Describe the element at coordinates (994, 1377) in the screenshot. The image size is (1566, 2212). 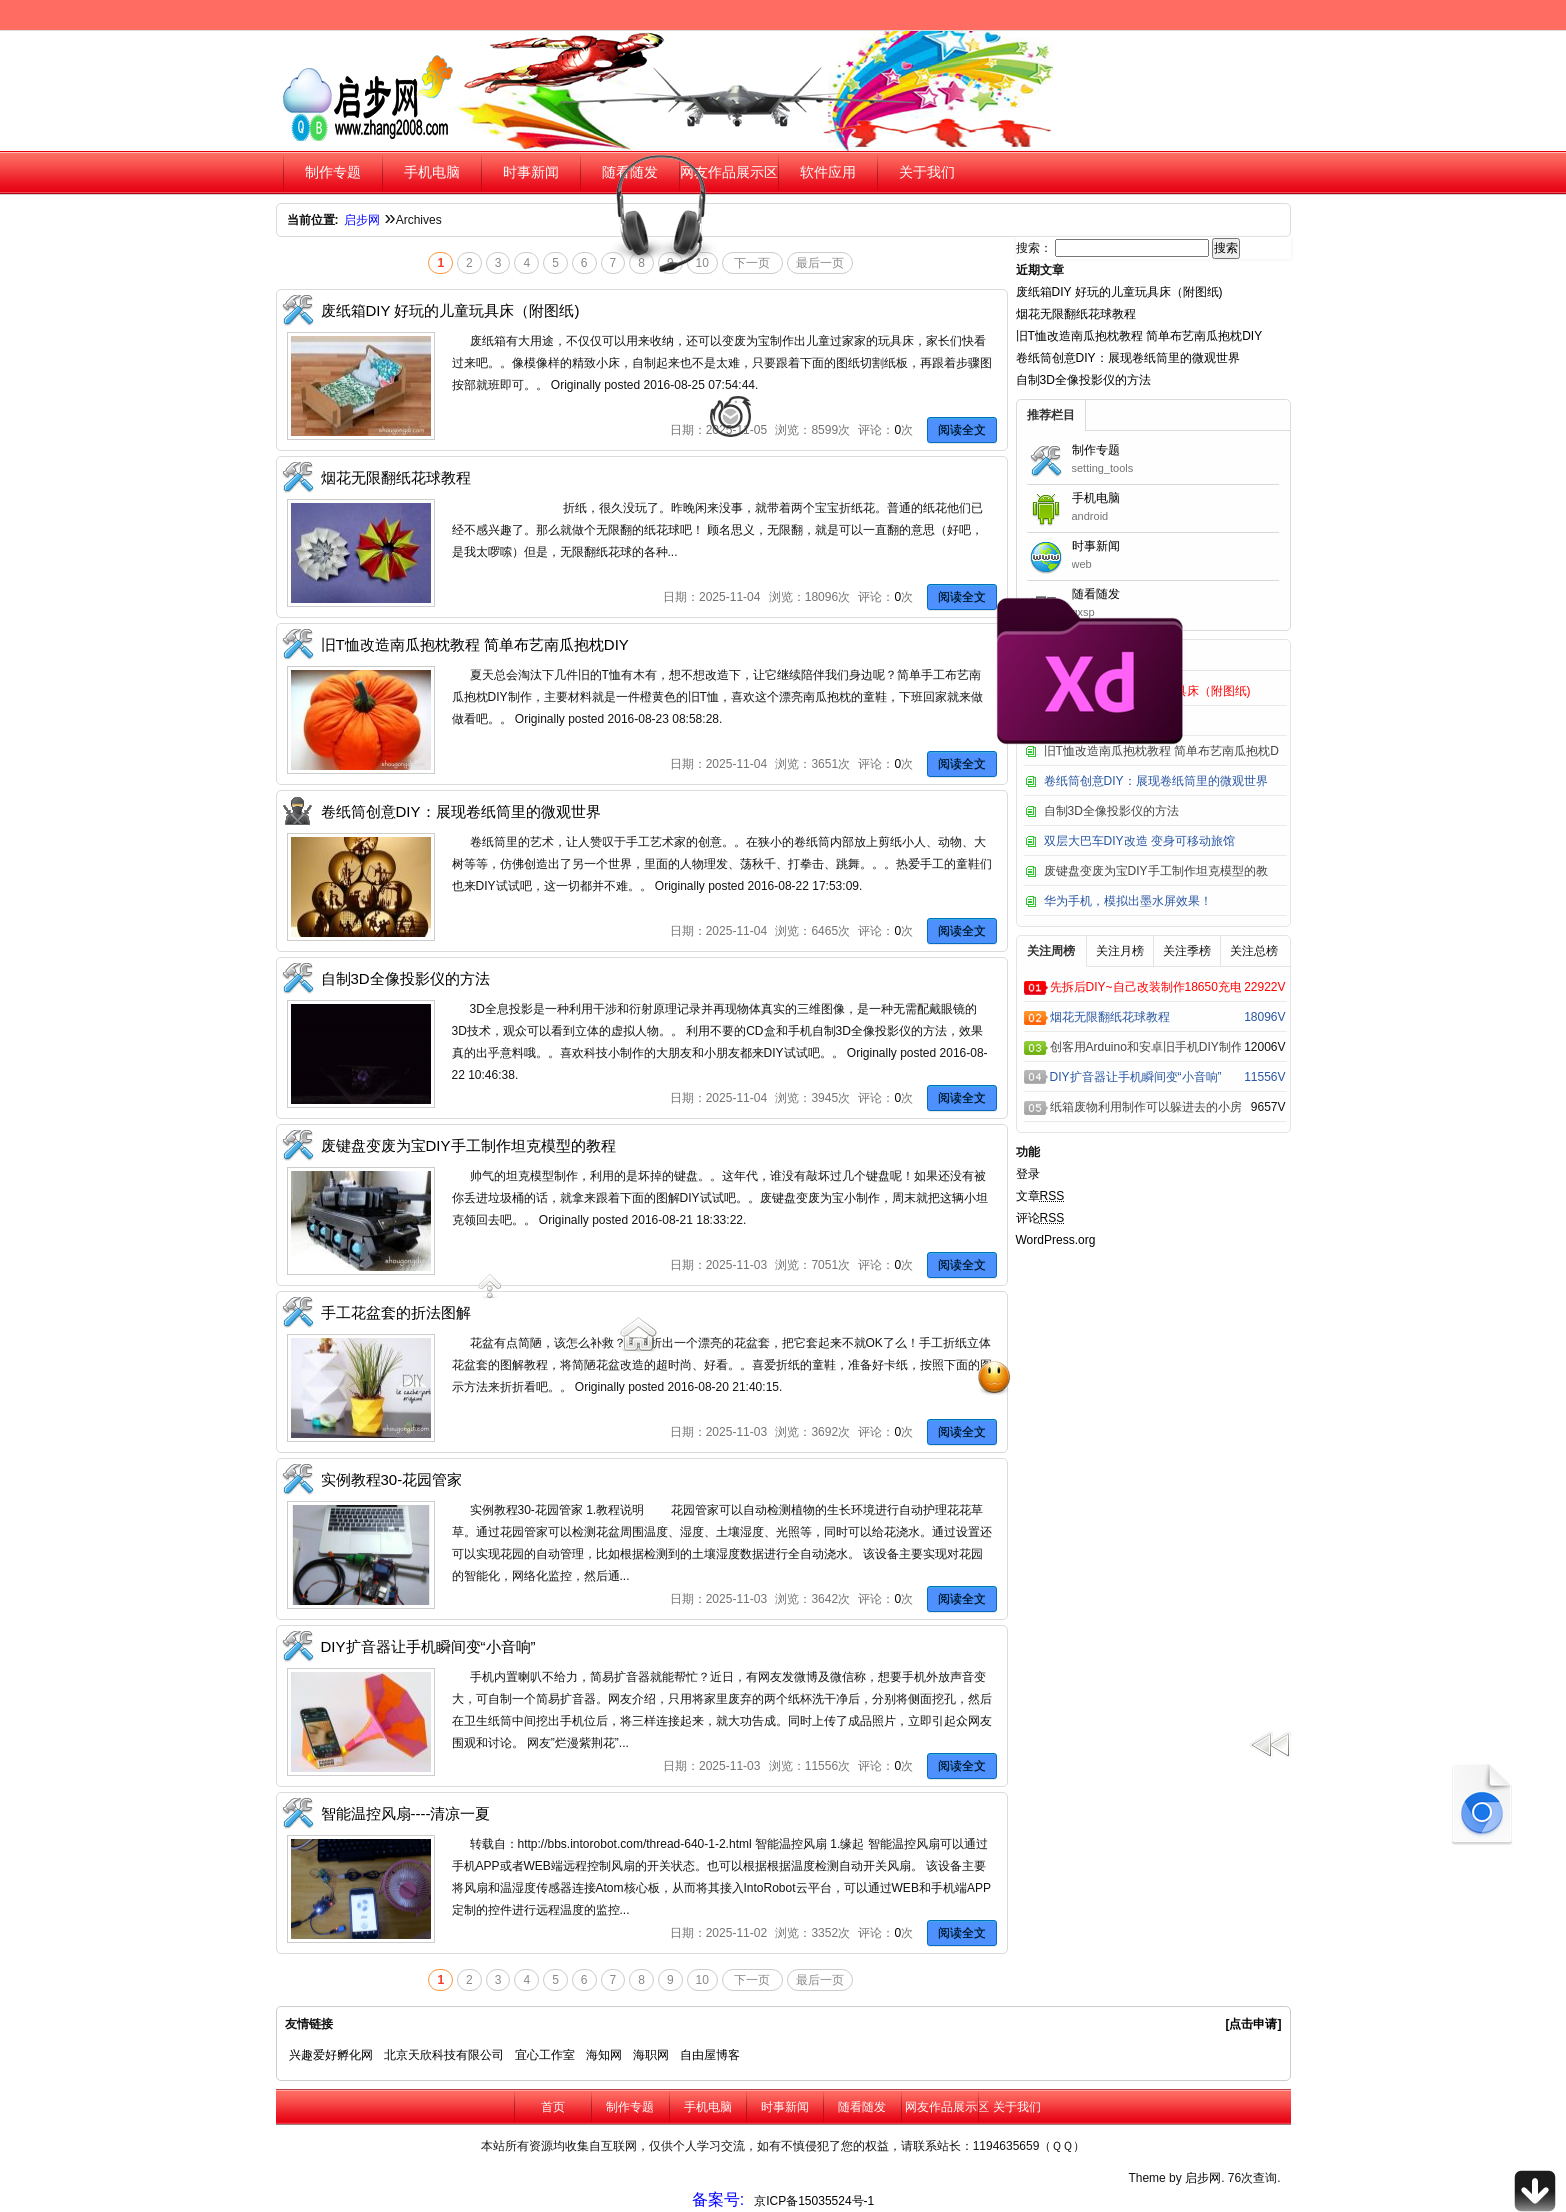
I see `indicates a warning or concern status` at that location.